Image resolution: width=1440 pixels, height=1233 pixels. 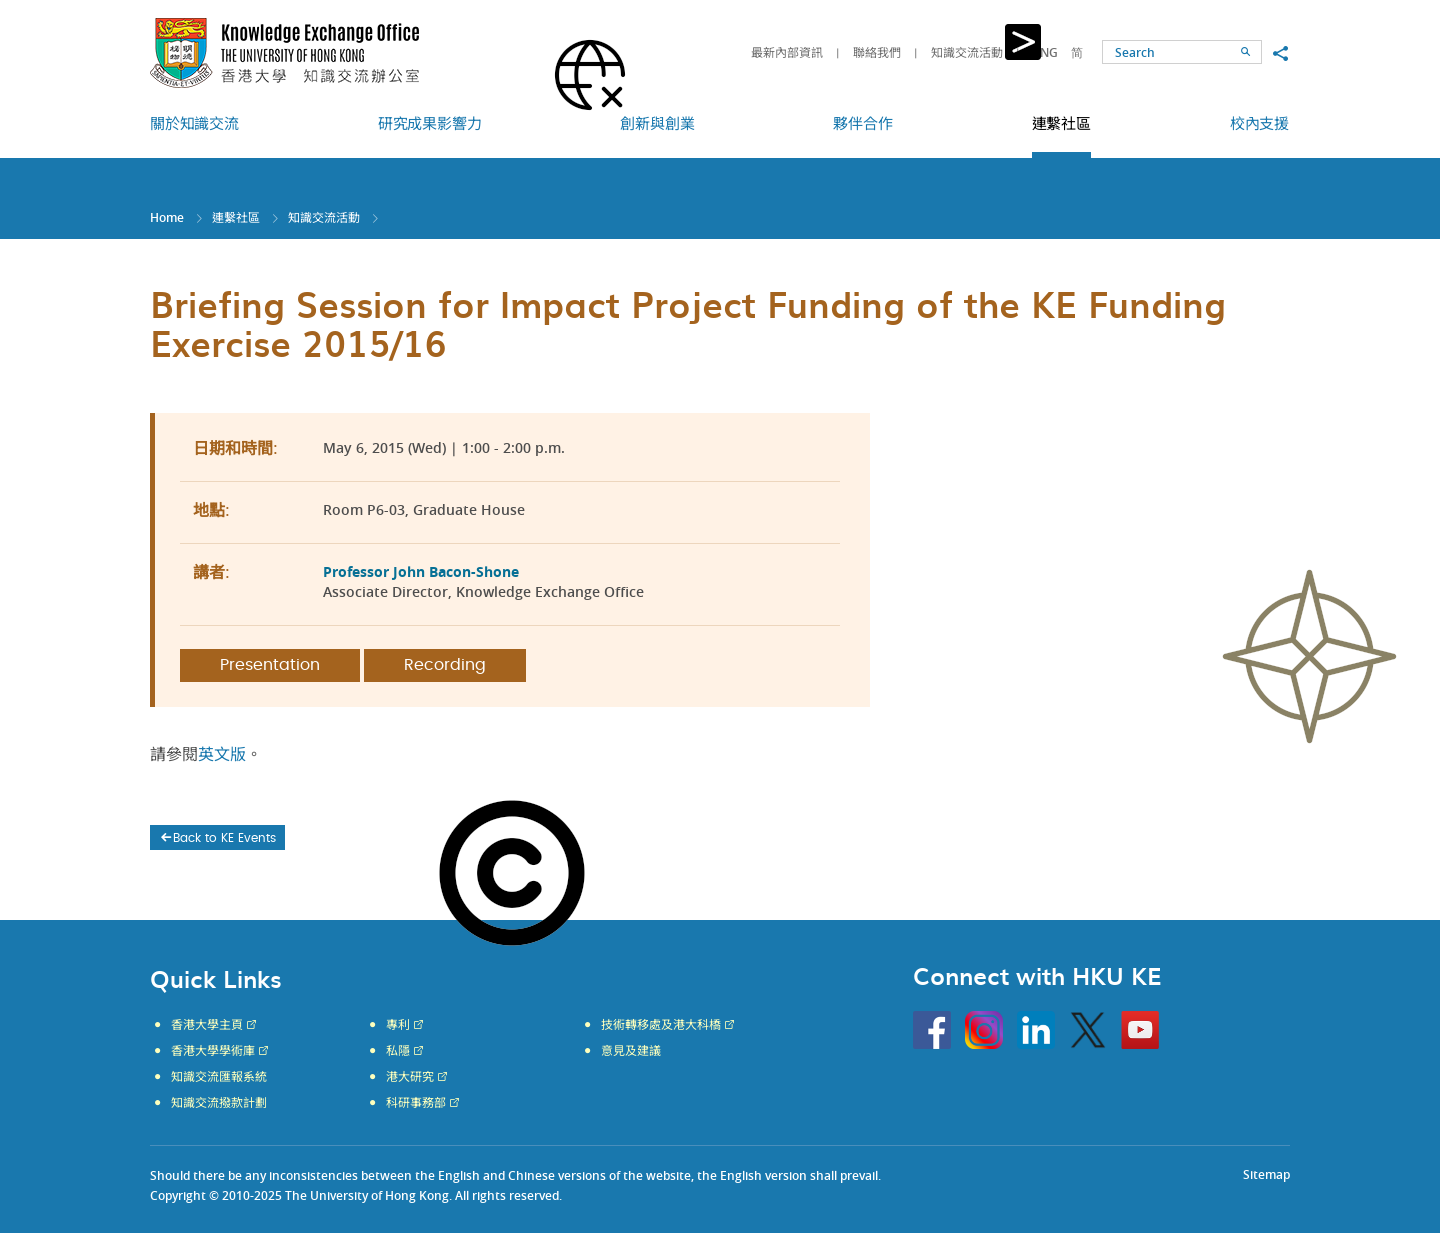 I want to click on access navigation or directional features, so click(x=1309, y=656).